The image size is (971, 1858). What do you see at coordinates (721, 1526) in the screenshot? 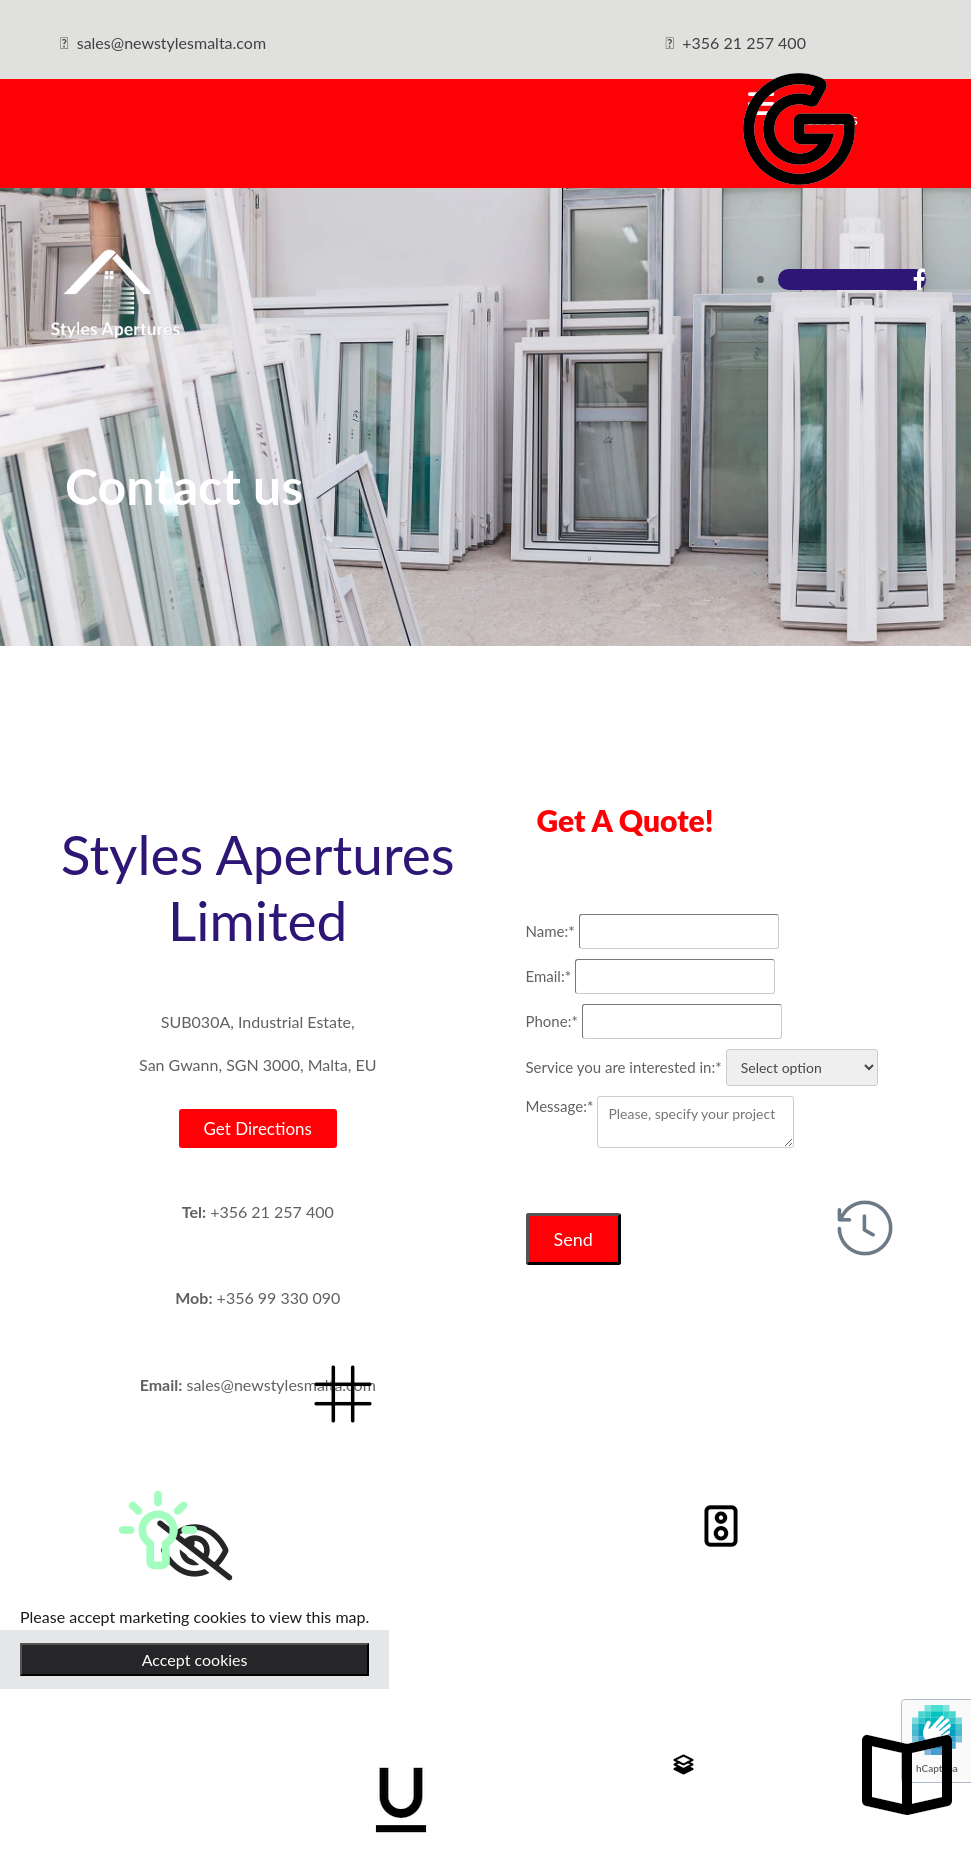
I see `adjust audio or speaker settings` at bounding box center [721, 1526].